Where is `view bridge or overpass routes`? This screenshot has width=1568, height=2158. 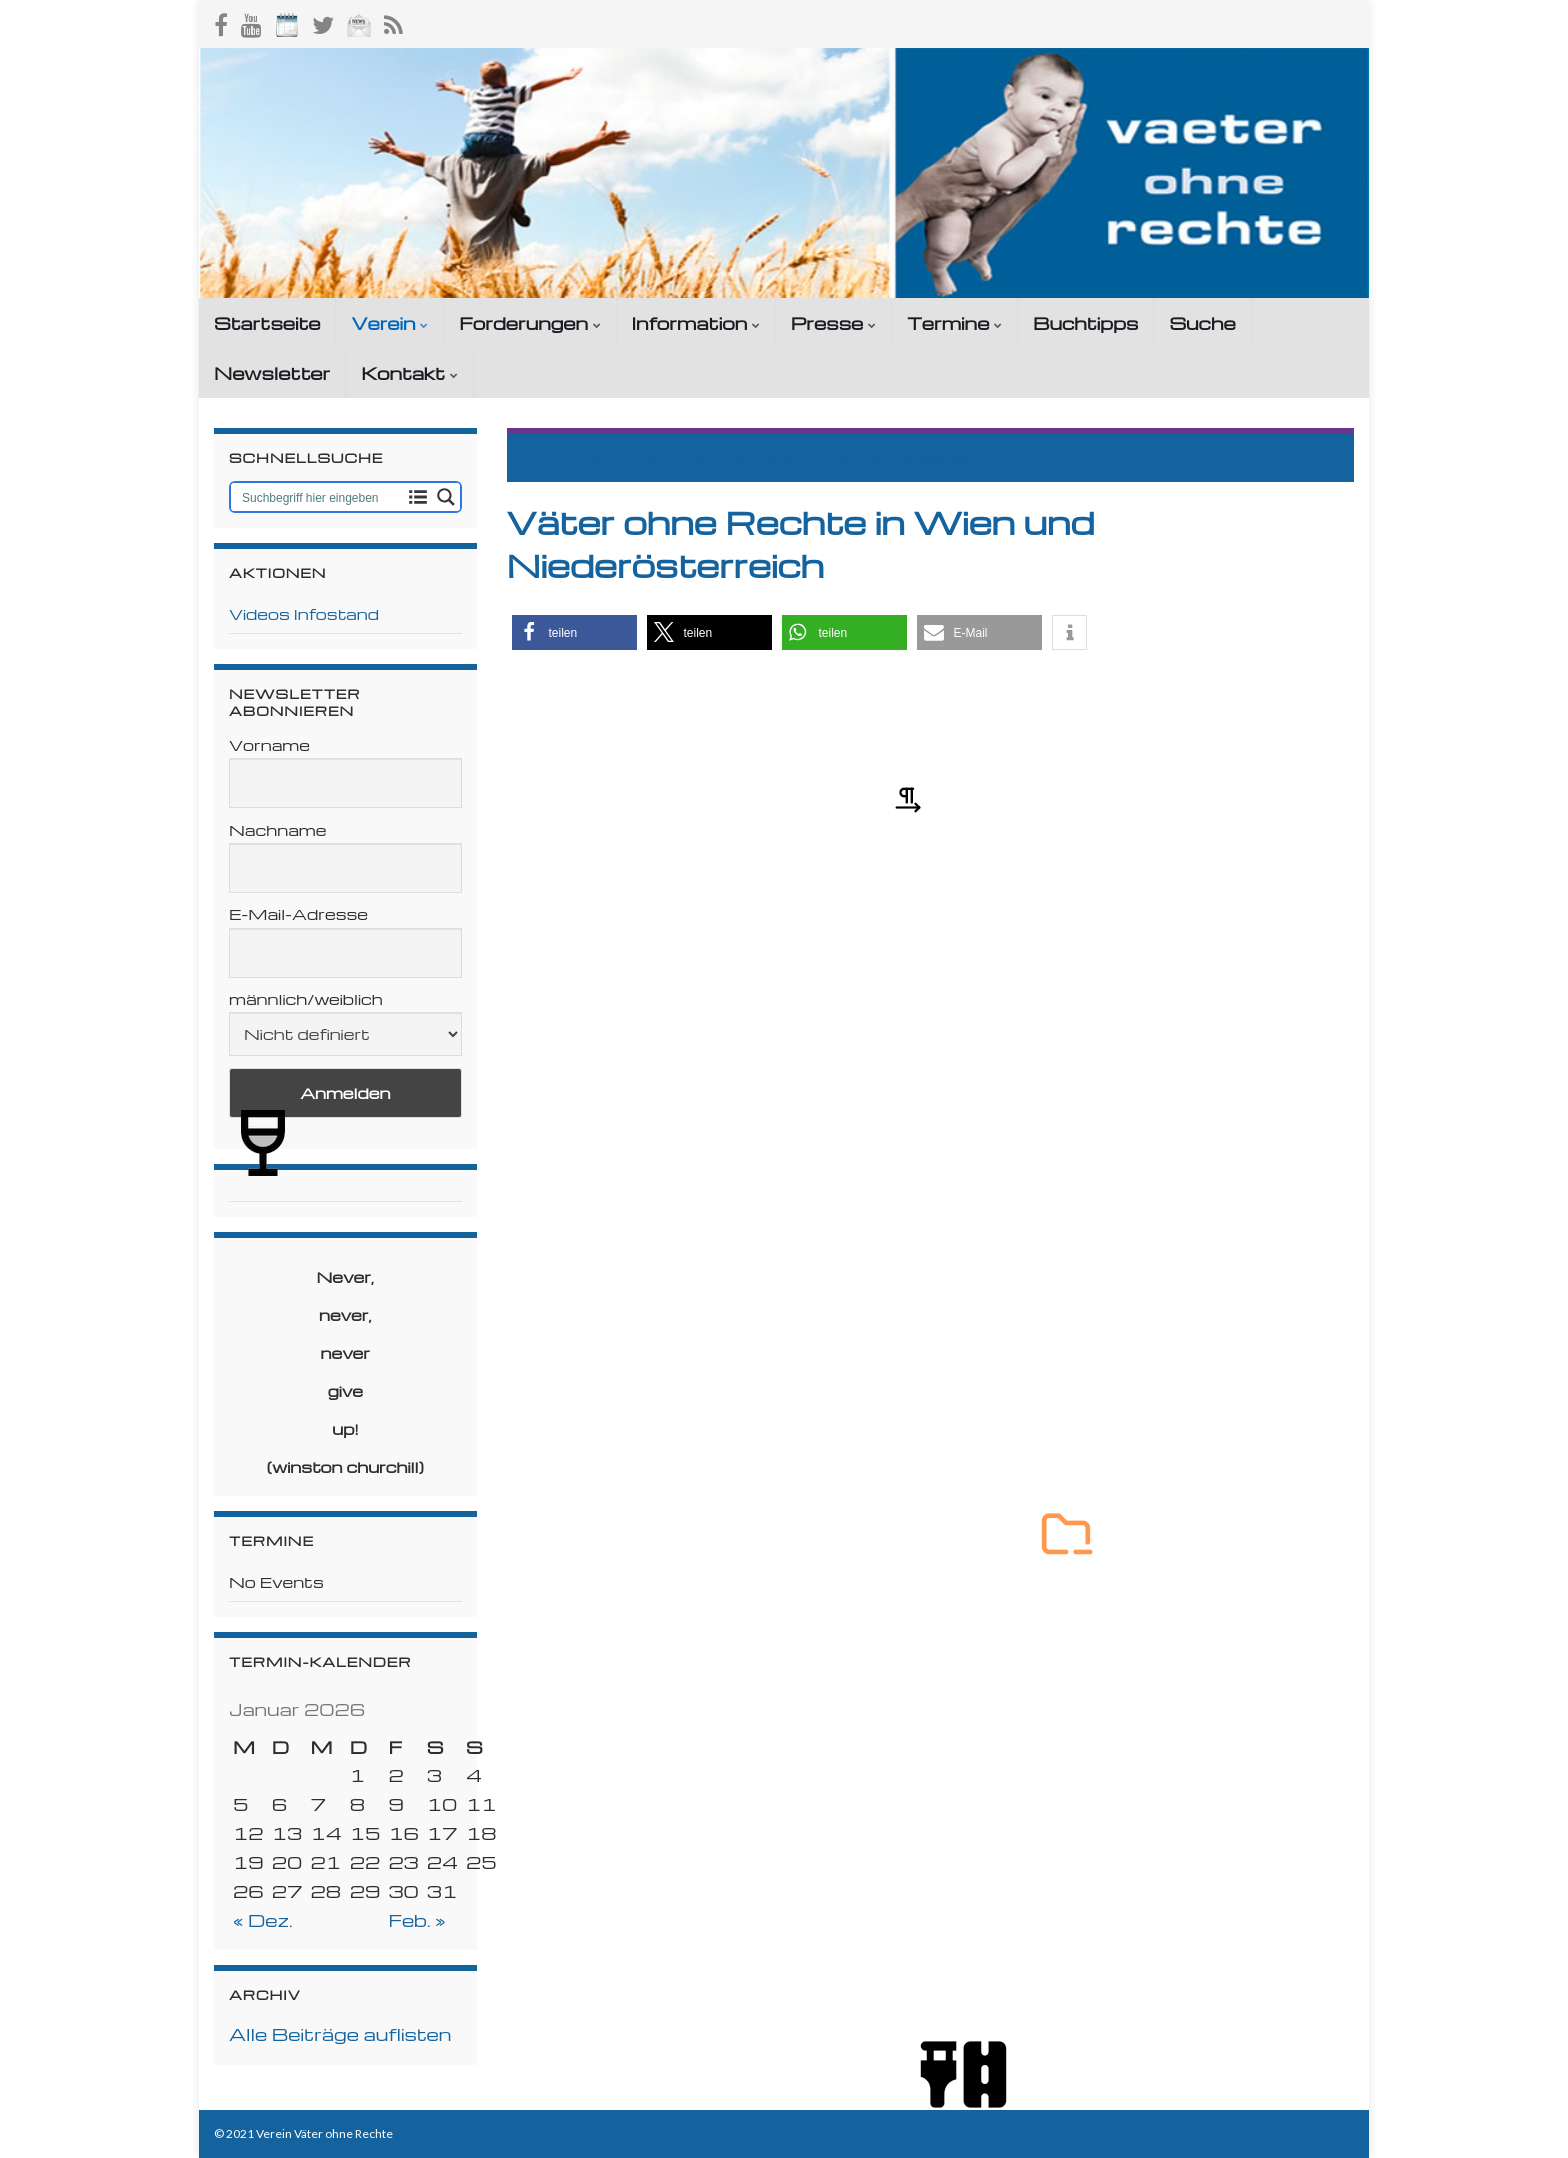 view bridge or overpass routes is located at coordinates (963, 2074).